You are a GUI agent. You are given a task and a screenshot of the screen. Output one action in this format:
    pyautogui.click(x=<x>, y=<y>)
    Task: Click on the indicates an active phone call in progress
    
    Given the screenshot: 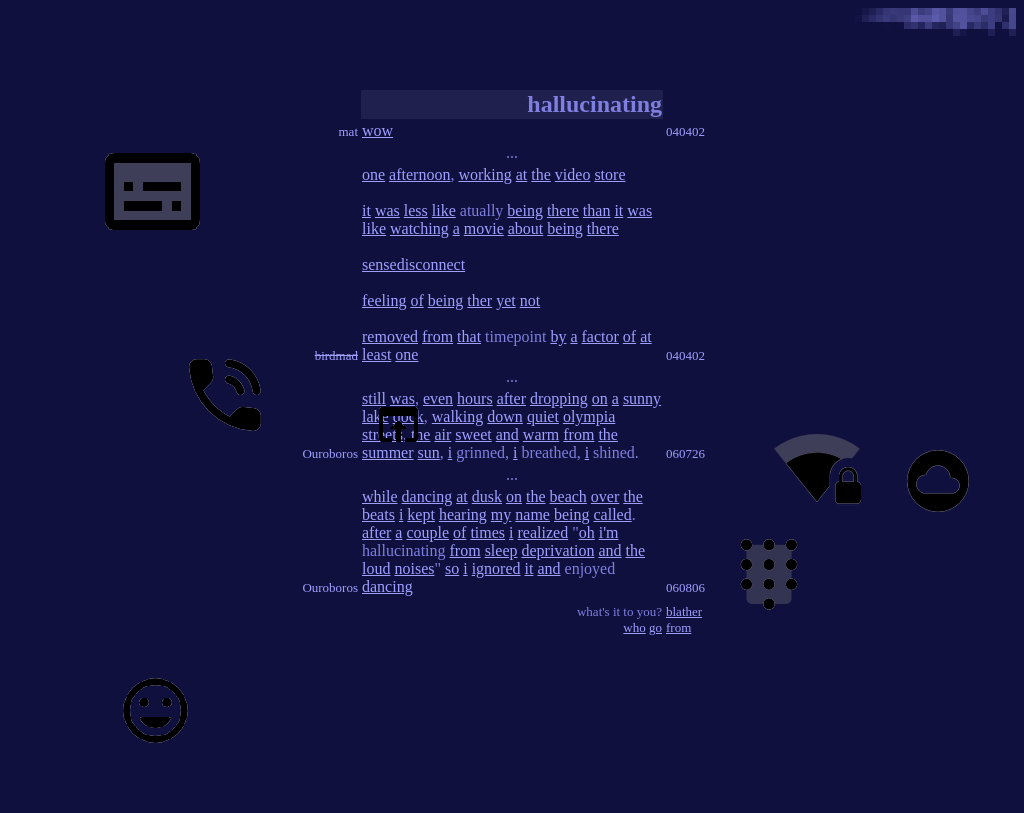 What is the action you would take?
    pyautogui.click(x=225, y=395)
    